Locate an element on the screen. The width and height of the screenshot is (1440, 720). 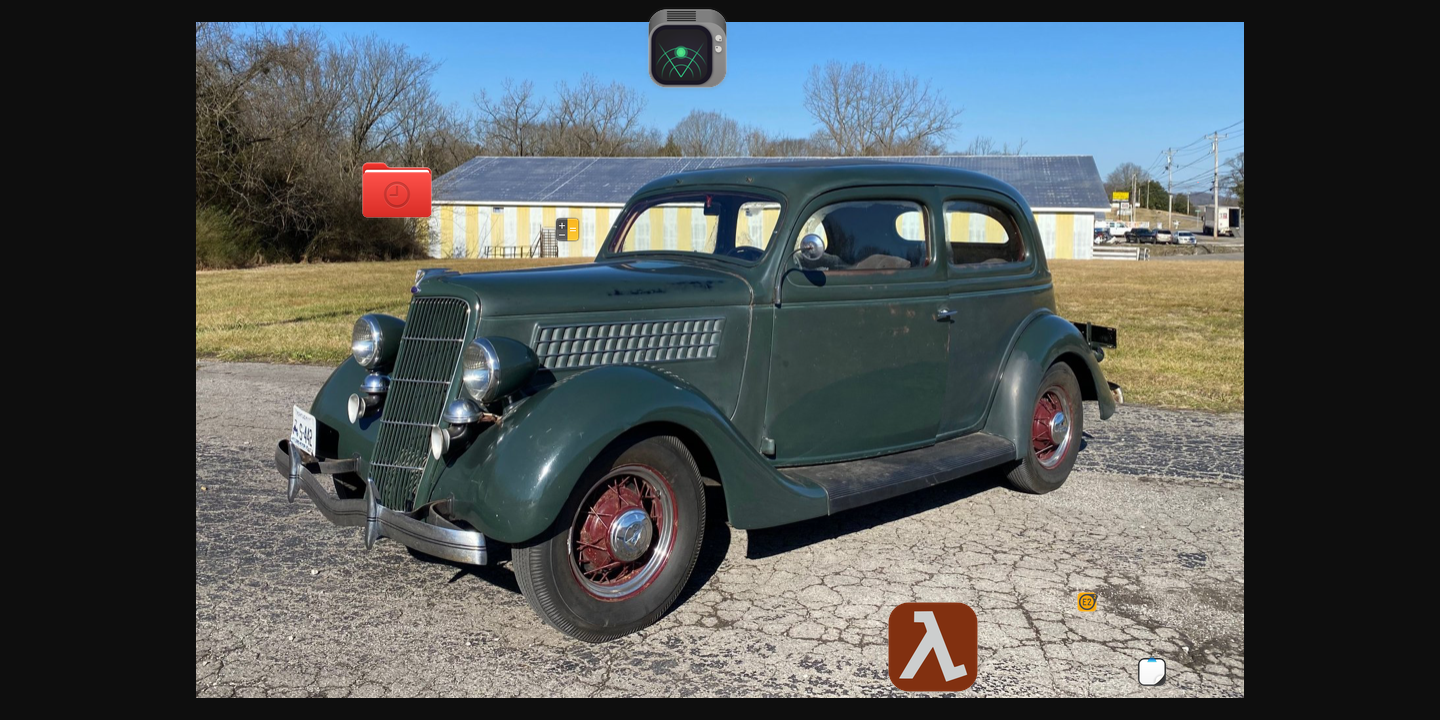
launch half-life: alyx game is located at coordinates (933, 647).